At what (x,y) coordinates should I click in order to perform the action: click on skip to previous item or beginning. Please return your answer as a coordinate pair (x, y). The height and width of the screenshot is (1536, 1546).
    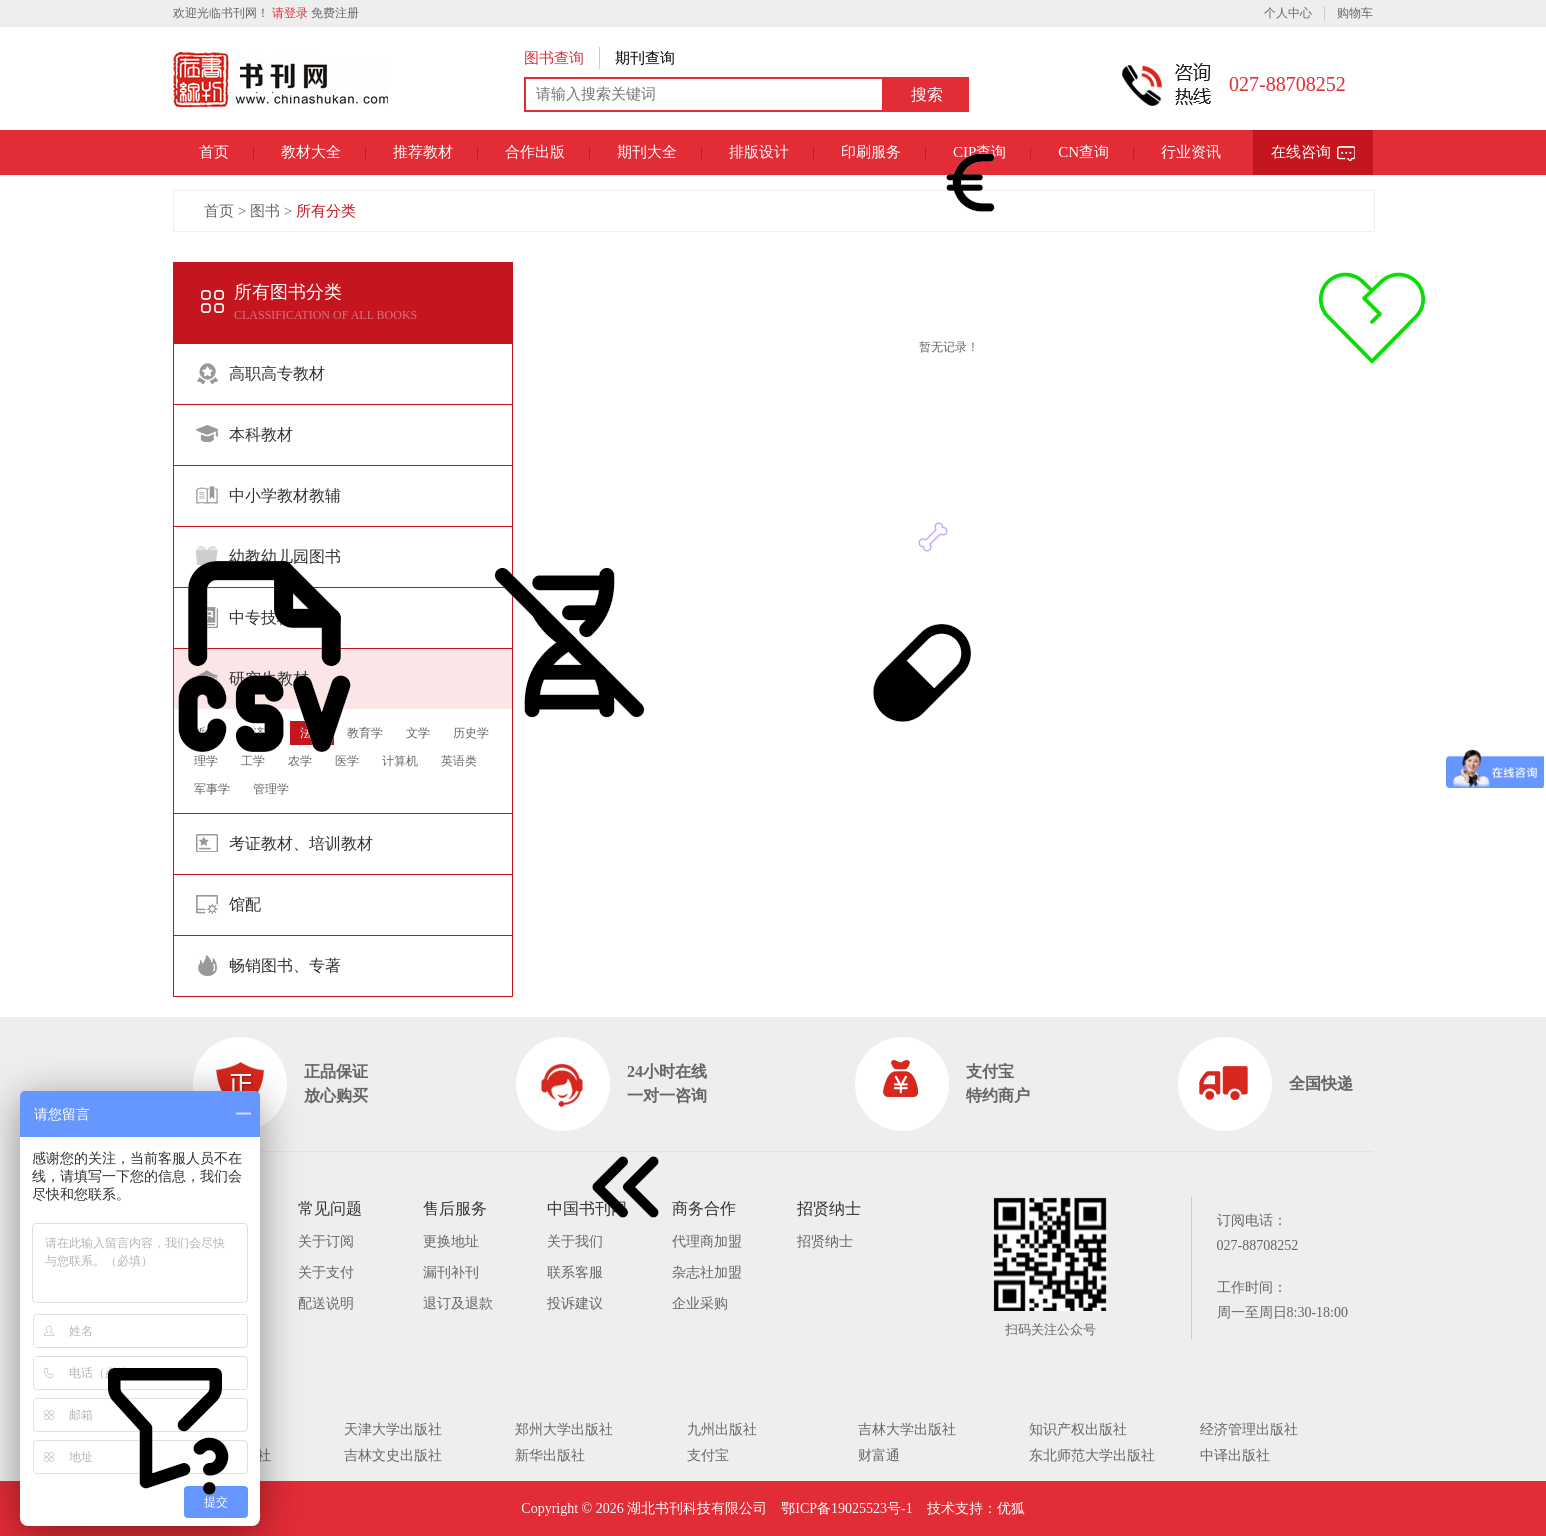
    Looking at the image, I should click on (628, 1187).